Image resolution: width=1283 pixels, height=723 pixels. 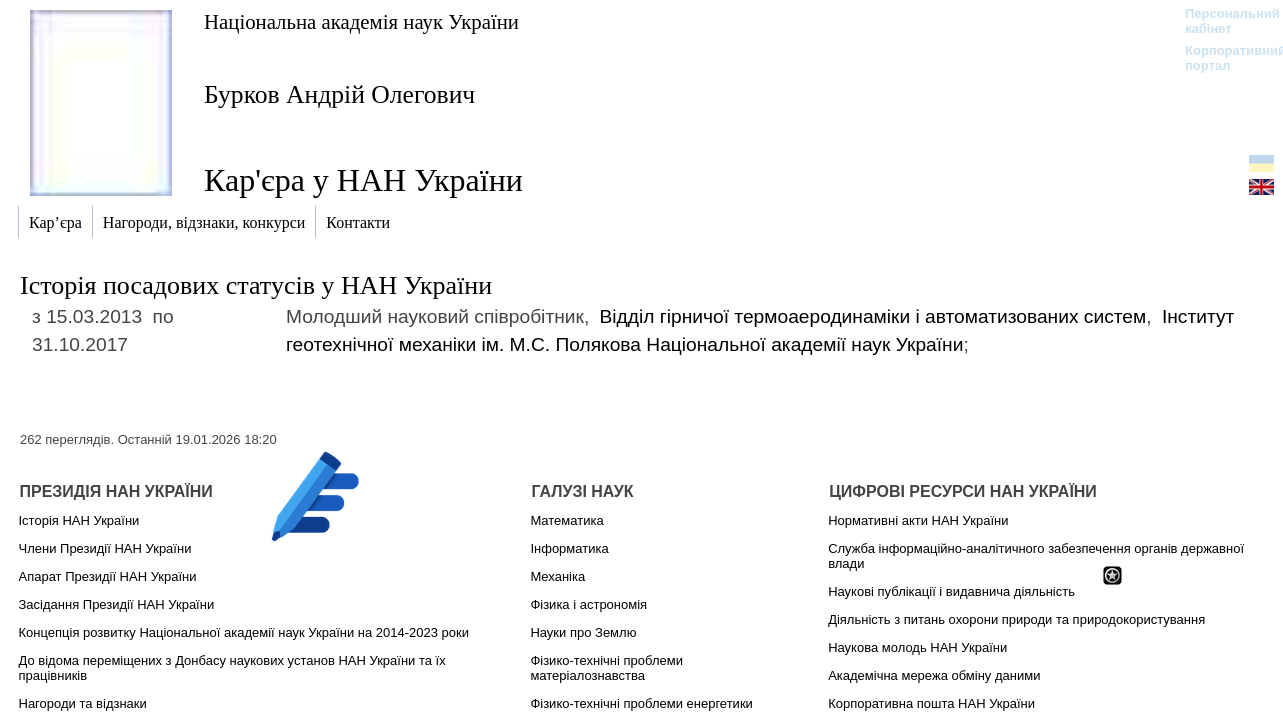 What do you see at coordinates (1112, 575) in the screenshot?
I see `launch rimworld` at bounding box center [1112, 575].